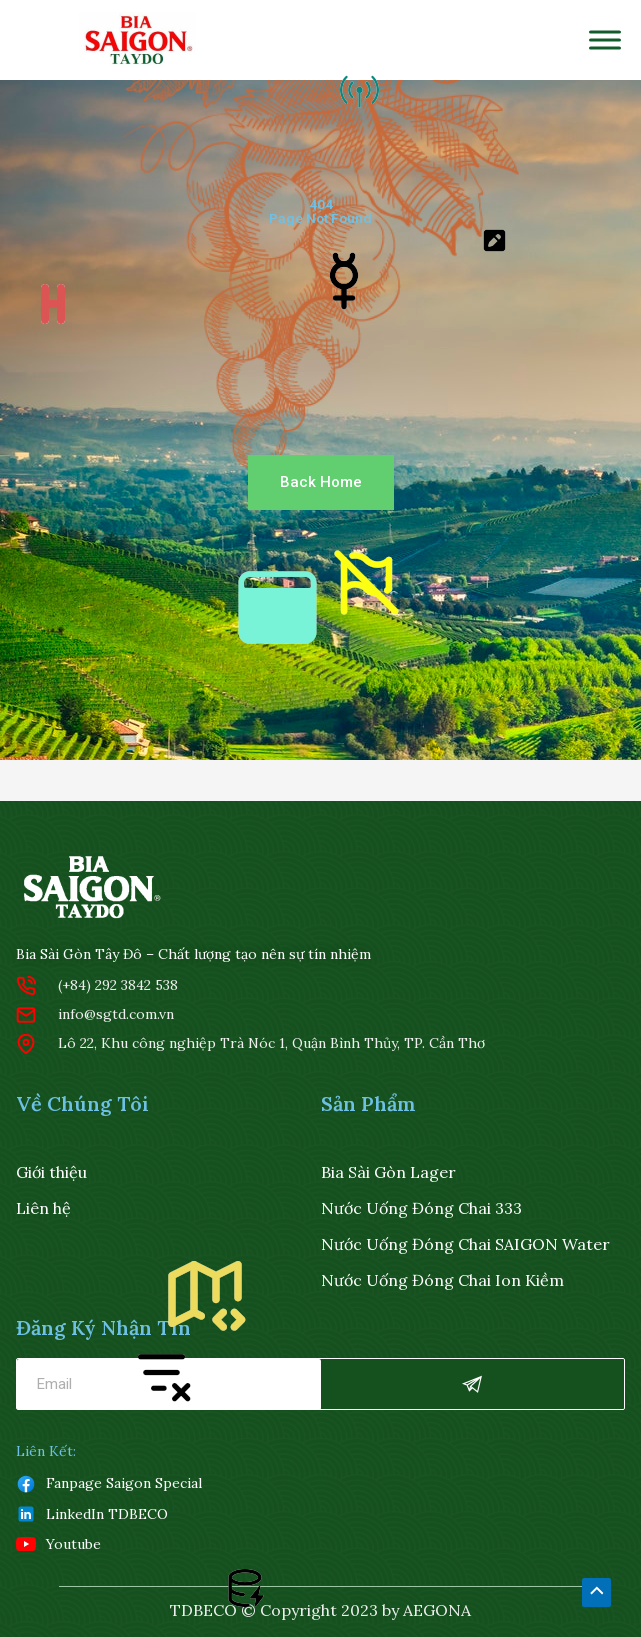 The image size is (641, 1637). I want to click on open browser or web view, so click(277, 607).